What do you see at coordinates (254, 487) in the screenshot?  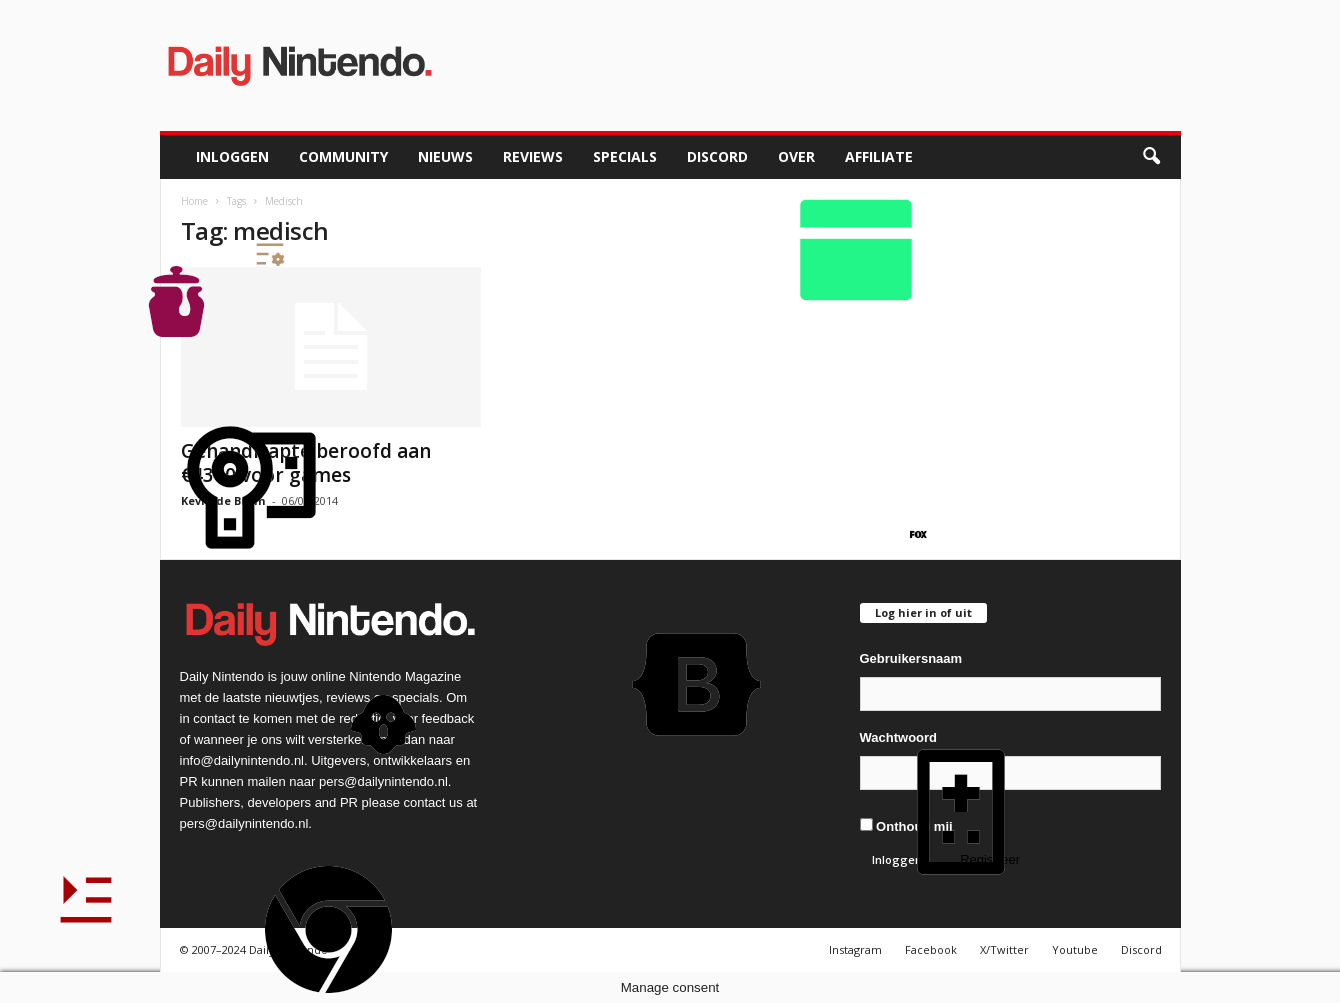 I see `DV camcorder or digital video camera` at bounding box center [254, 487].